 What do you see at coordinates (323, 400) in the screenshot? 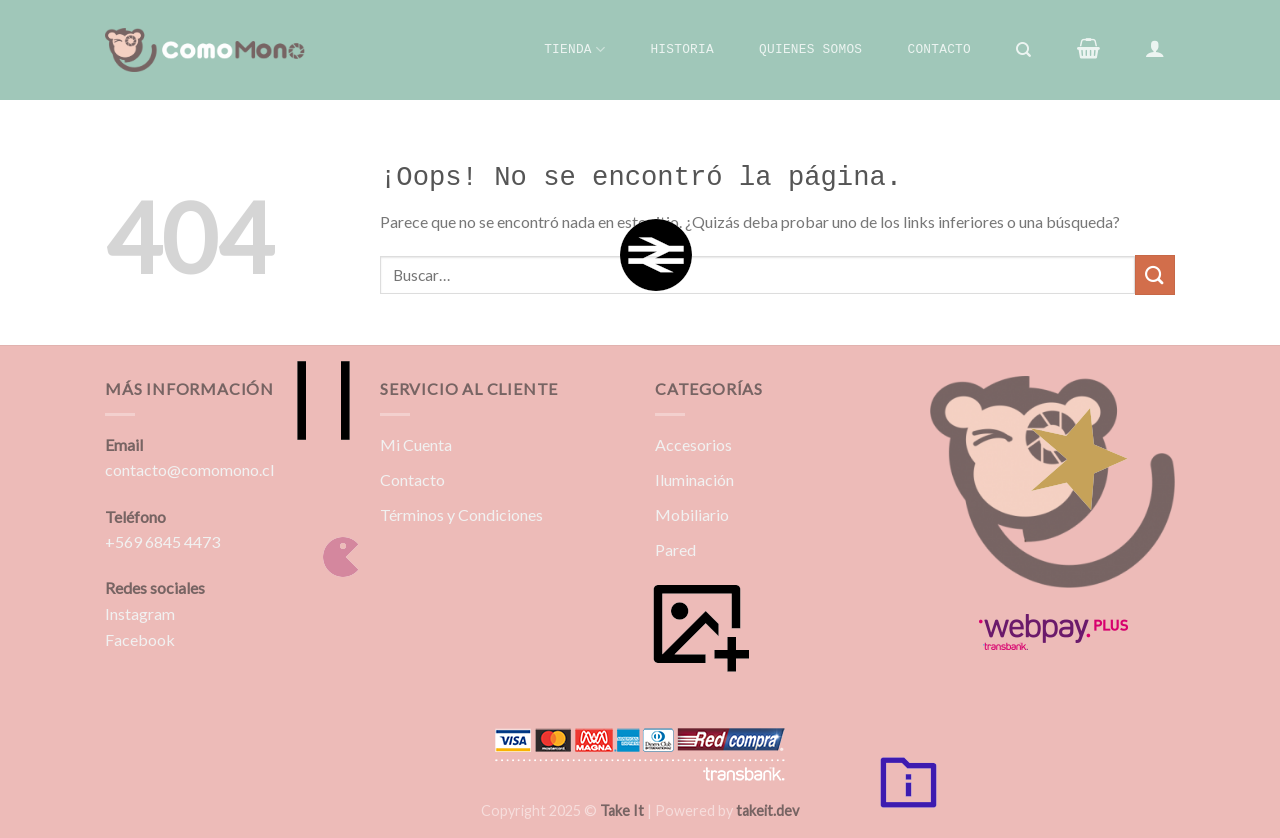
I see `pause media playback` at bounding box center [323, 400].